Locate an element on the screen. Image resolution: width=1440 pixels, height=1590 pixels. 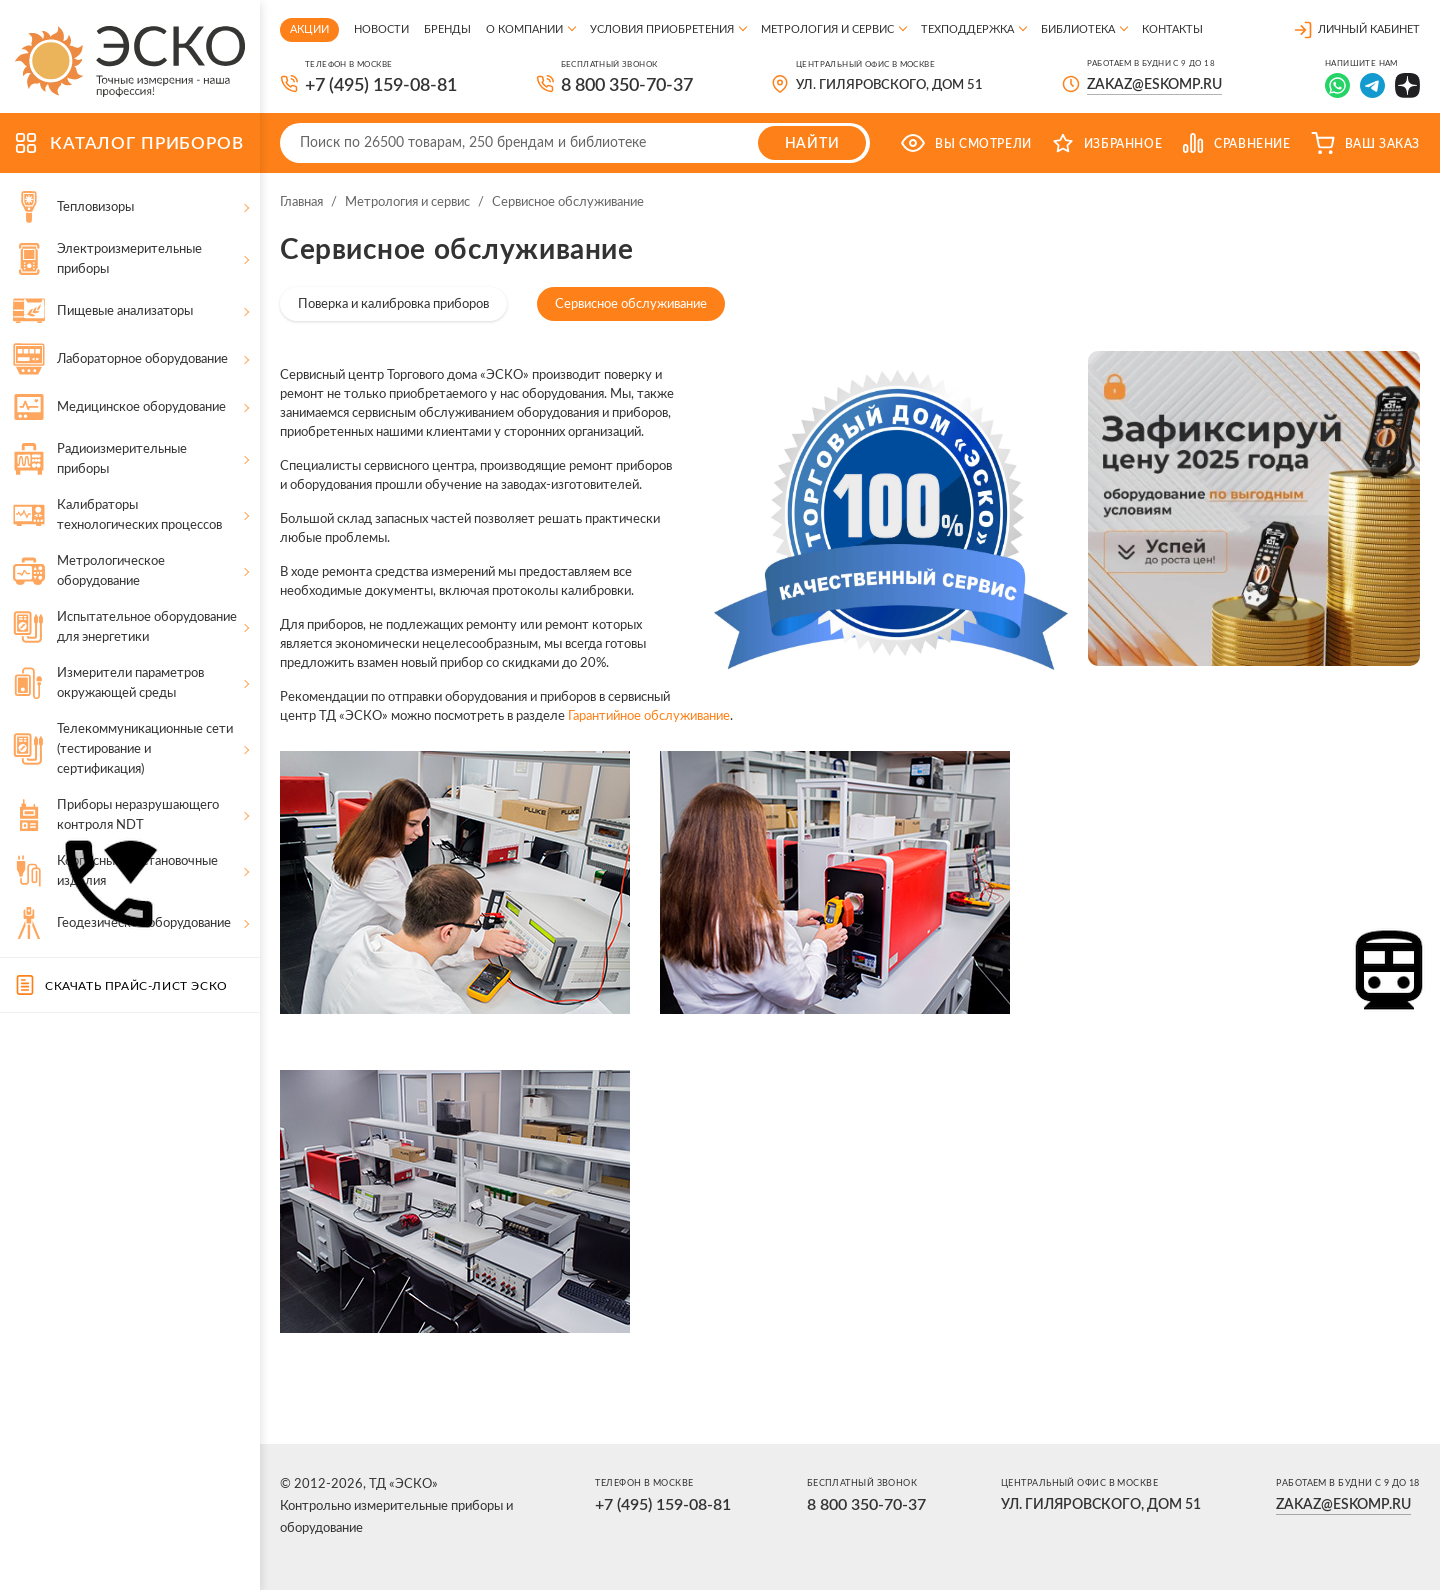
enable wifi calling feature is located at coordinates (109, 884).